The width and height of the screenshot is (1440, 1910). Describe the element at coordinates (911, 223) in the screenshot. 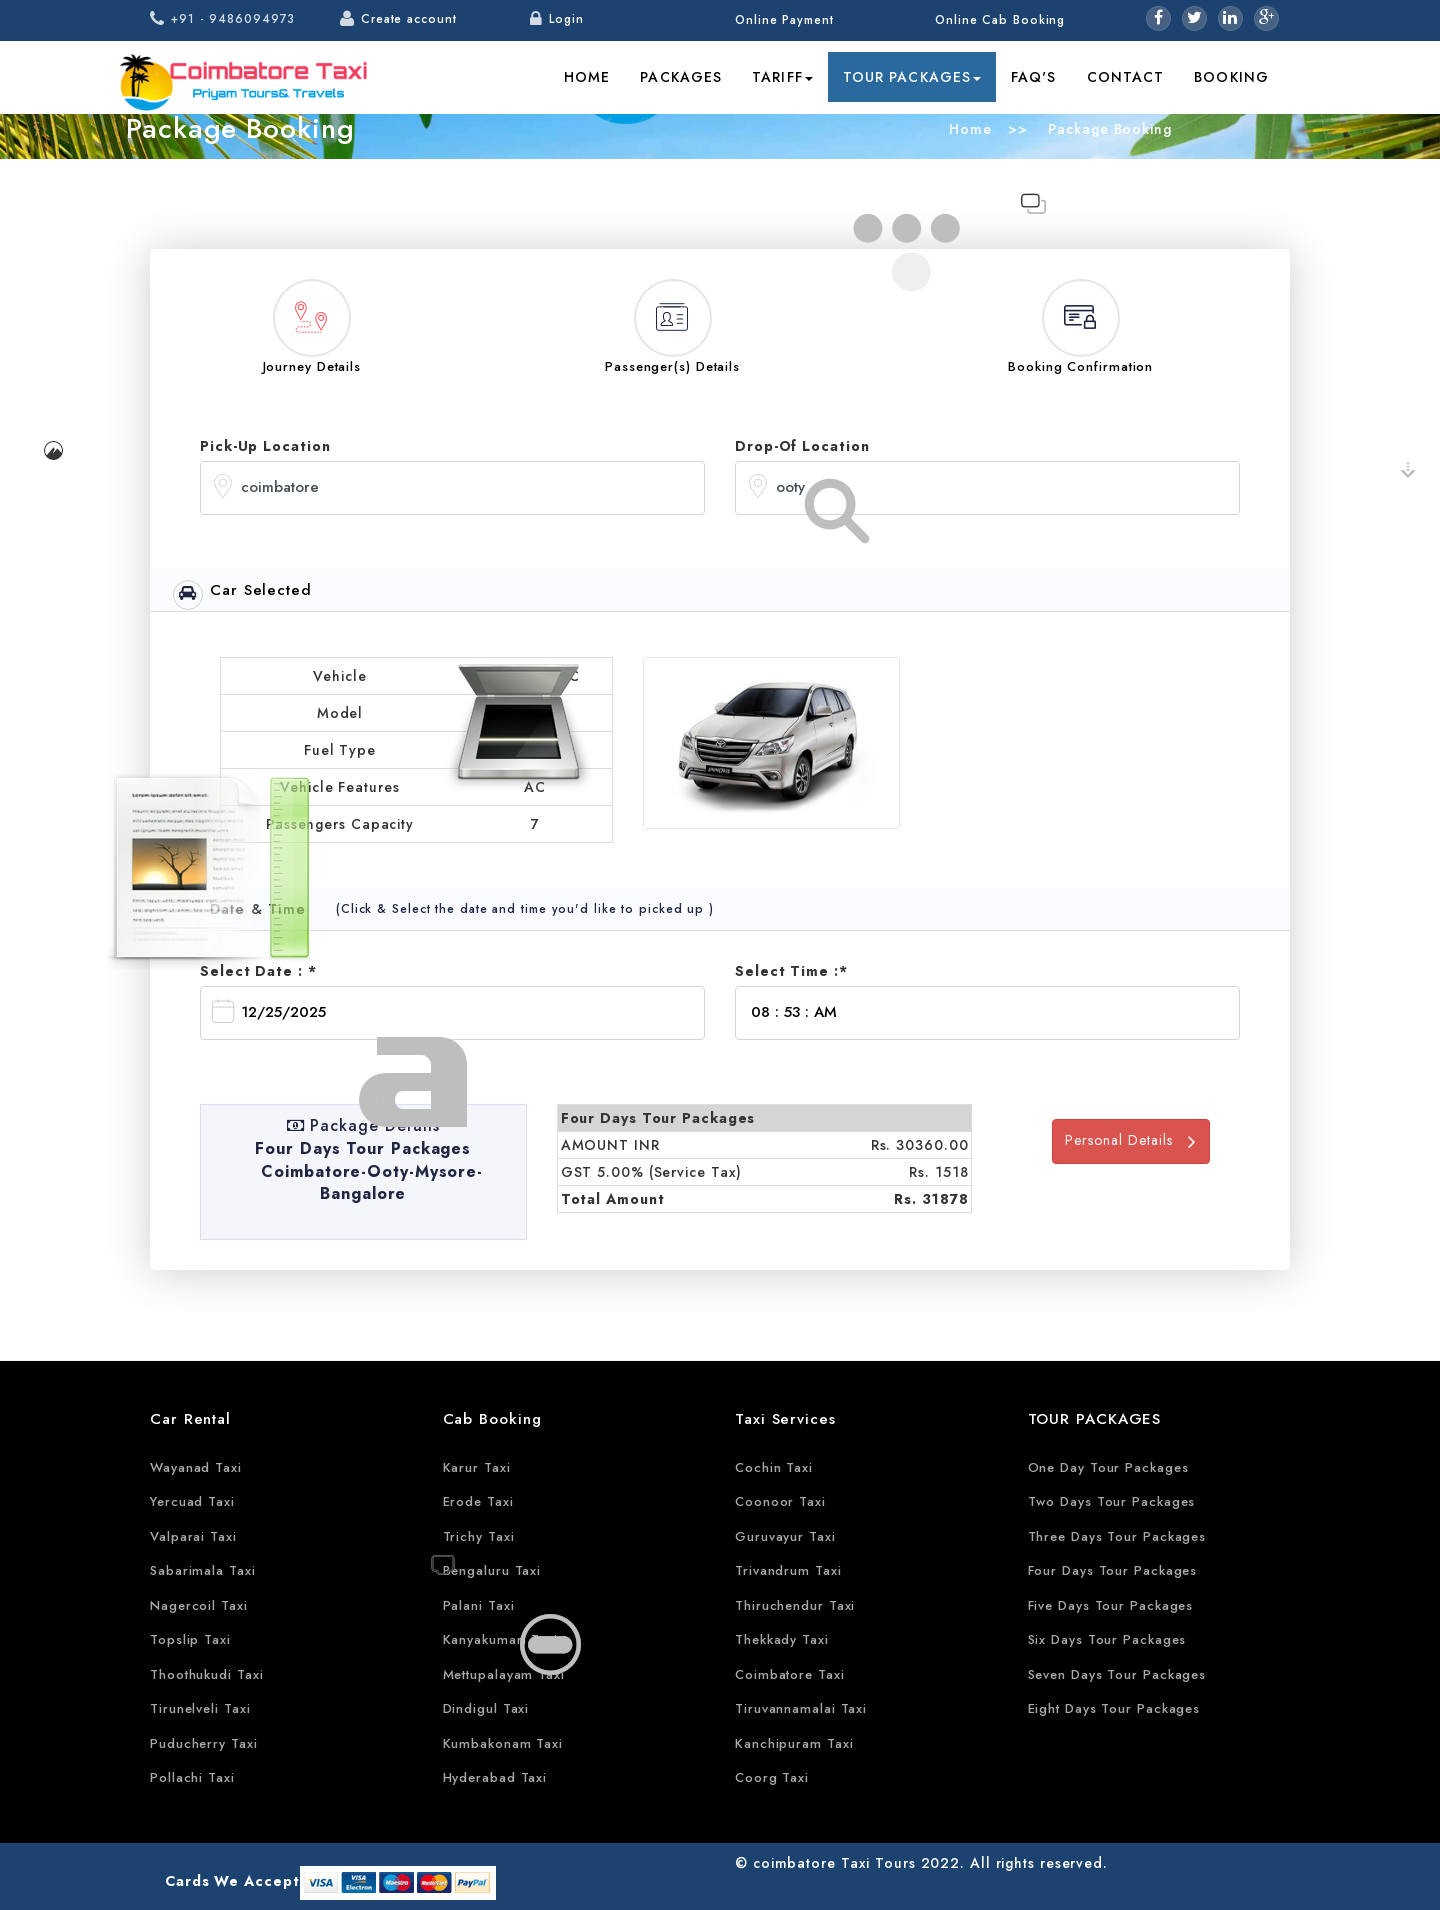

I see `searching for available wireless networks` at that location.